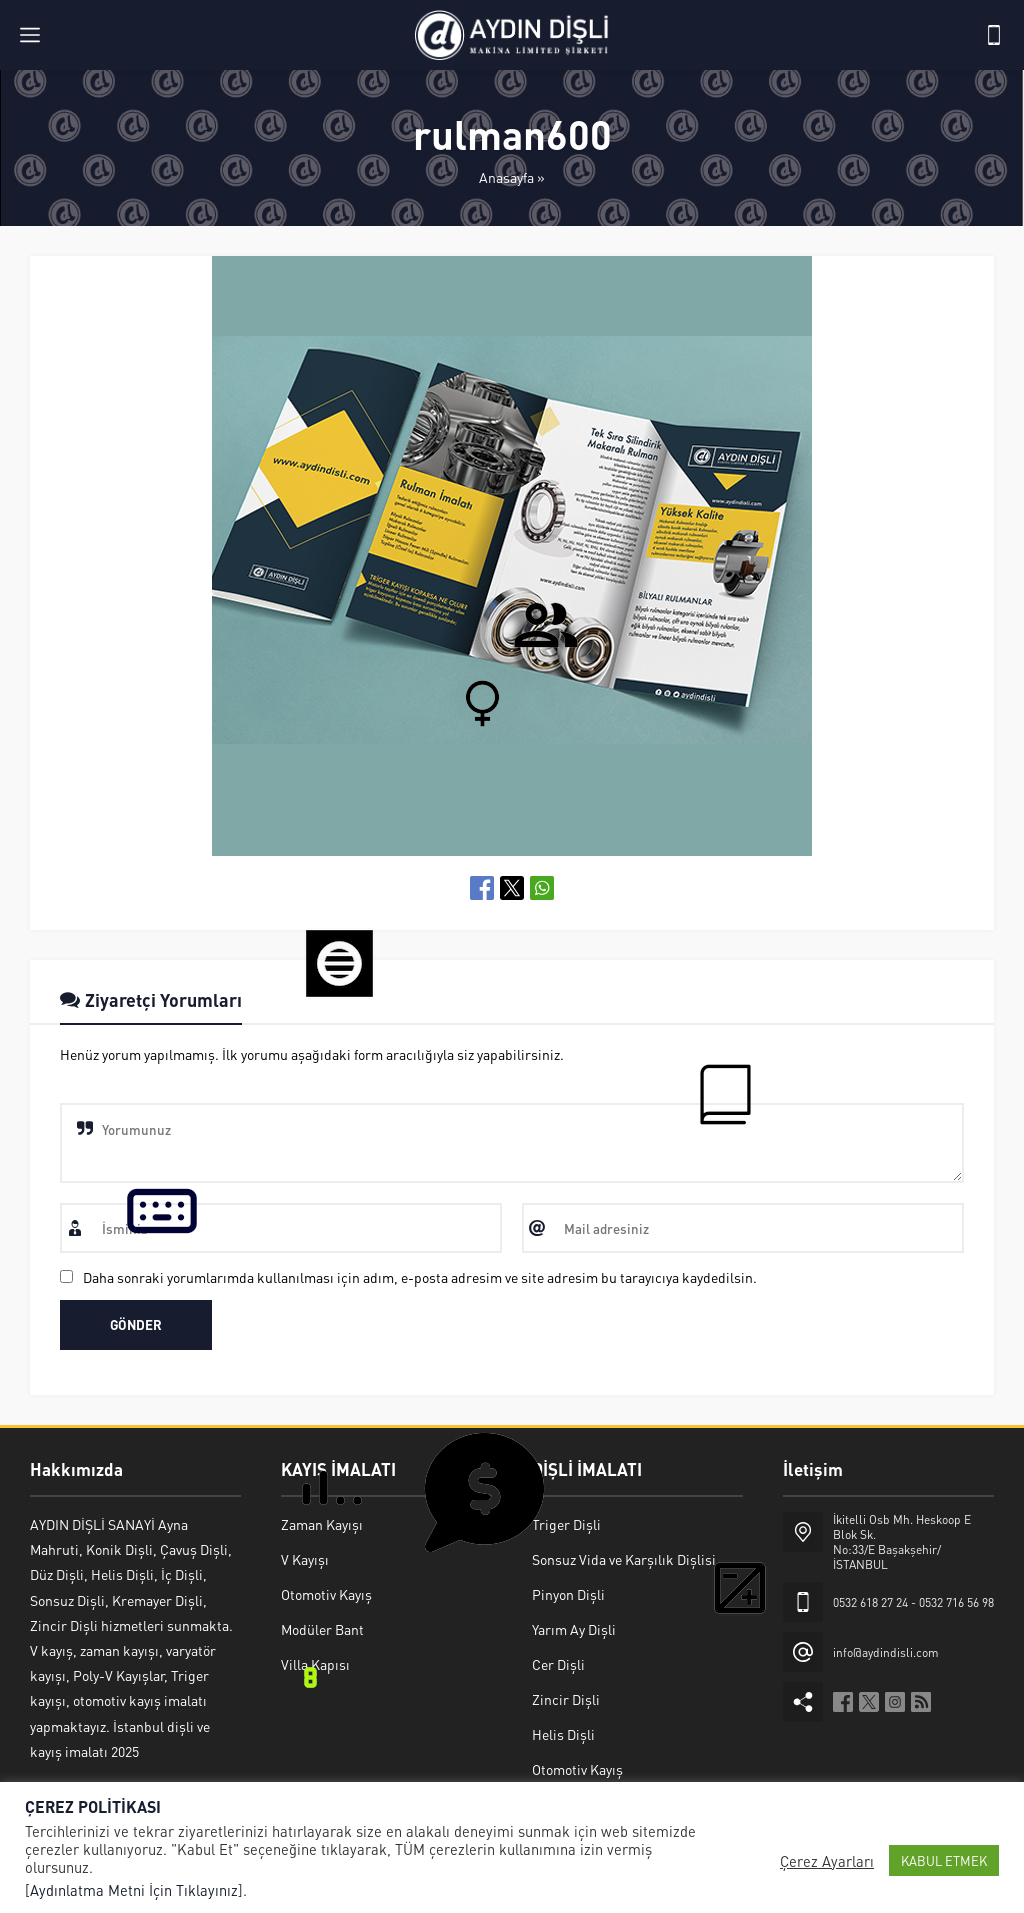 The height and width of the screenshot is (1913, 1024). Describe the element at coordinates (740, 1588) in the screenshot. I see `adjust image exposure settings` at that location.